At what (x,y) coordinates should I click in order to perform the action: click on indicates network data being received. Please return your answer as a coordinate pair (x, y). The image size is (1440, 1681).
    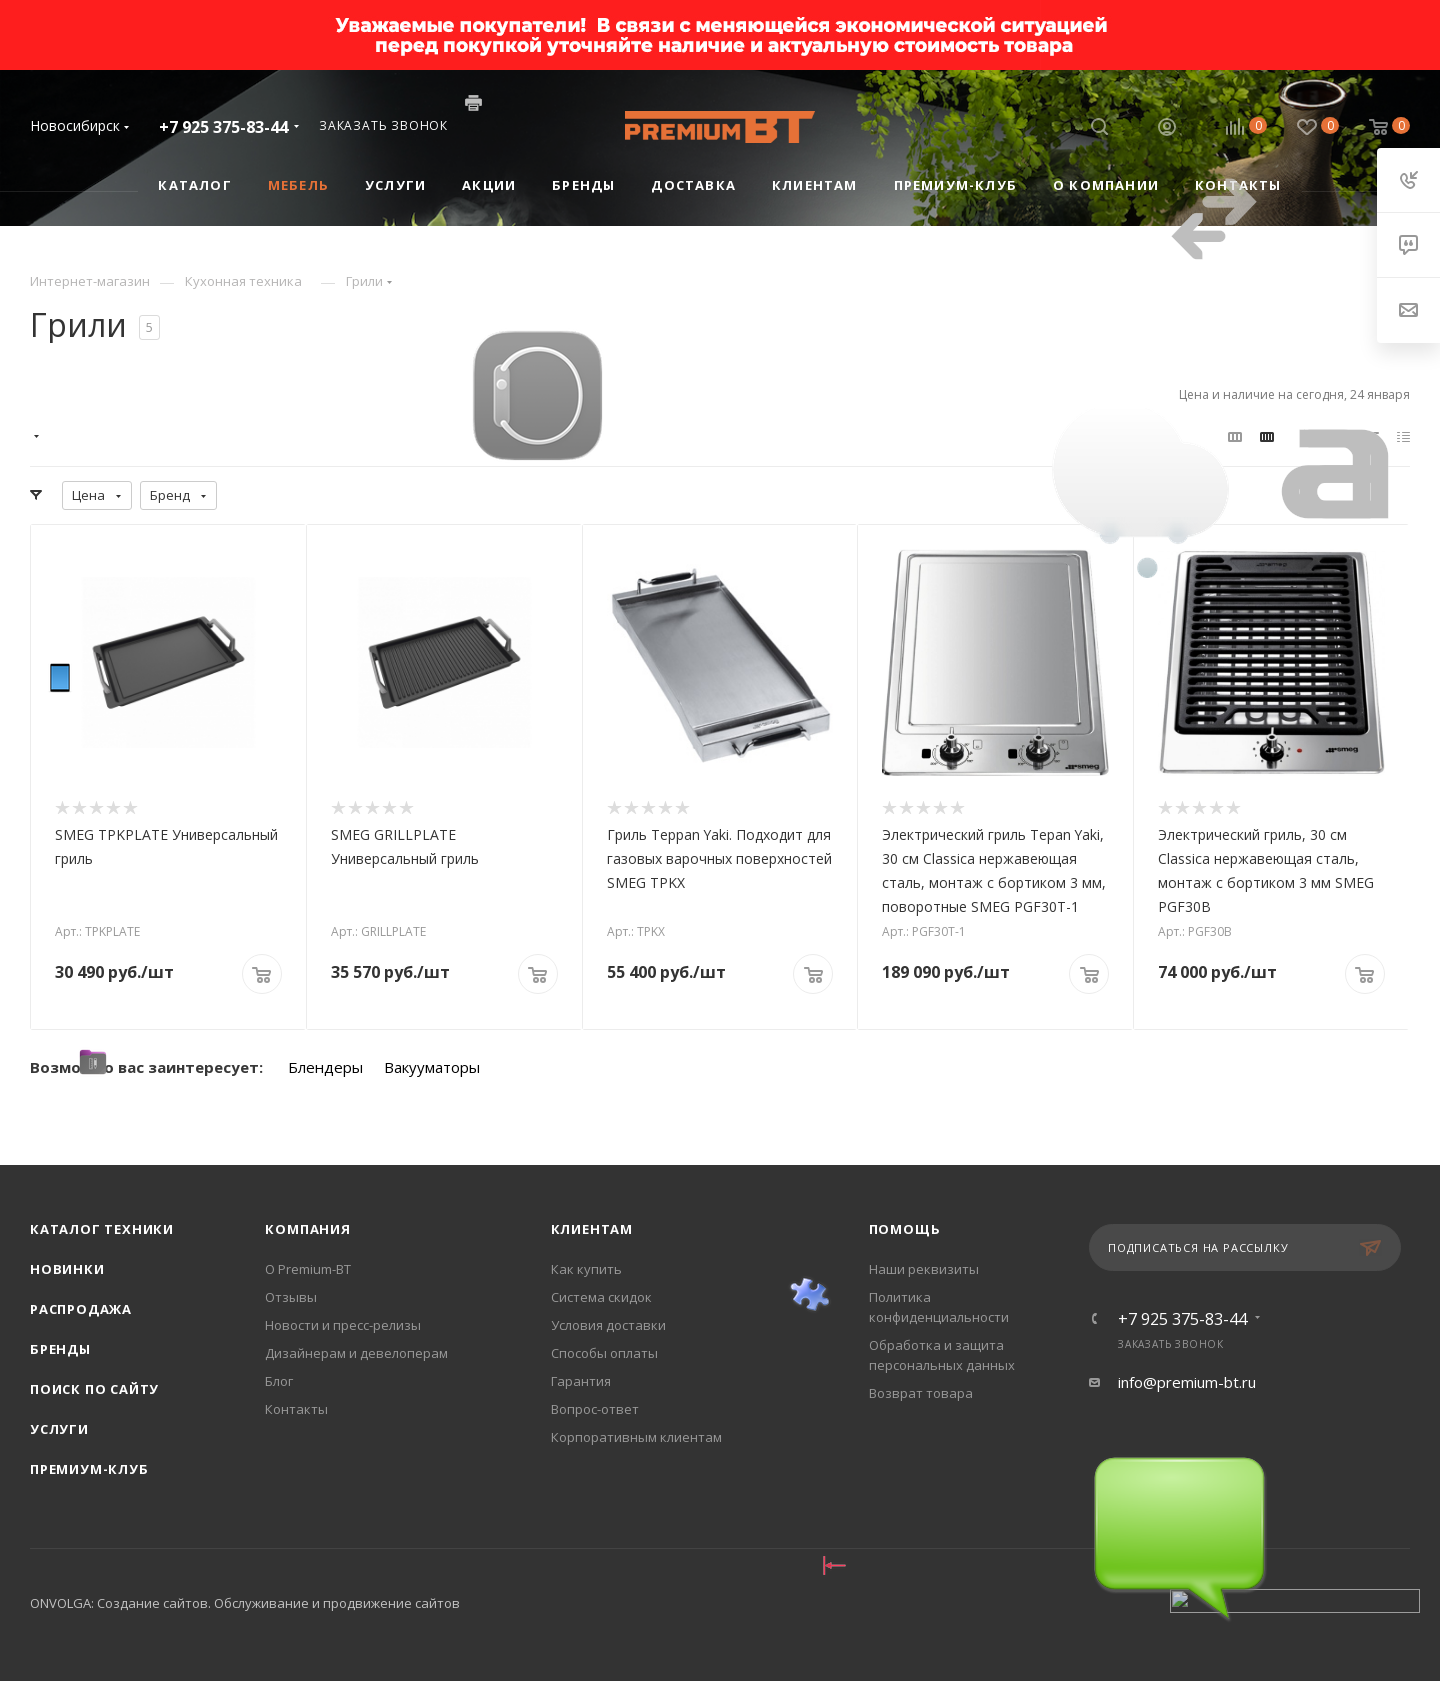
    Looking at the image, I should click on (1214, 219).